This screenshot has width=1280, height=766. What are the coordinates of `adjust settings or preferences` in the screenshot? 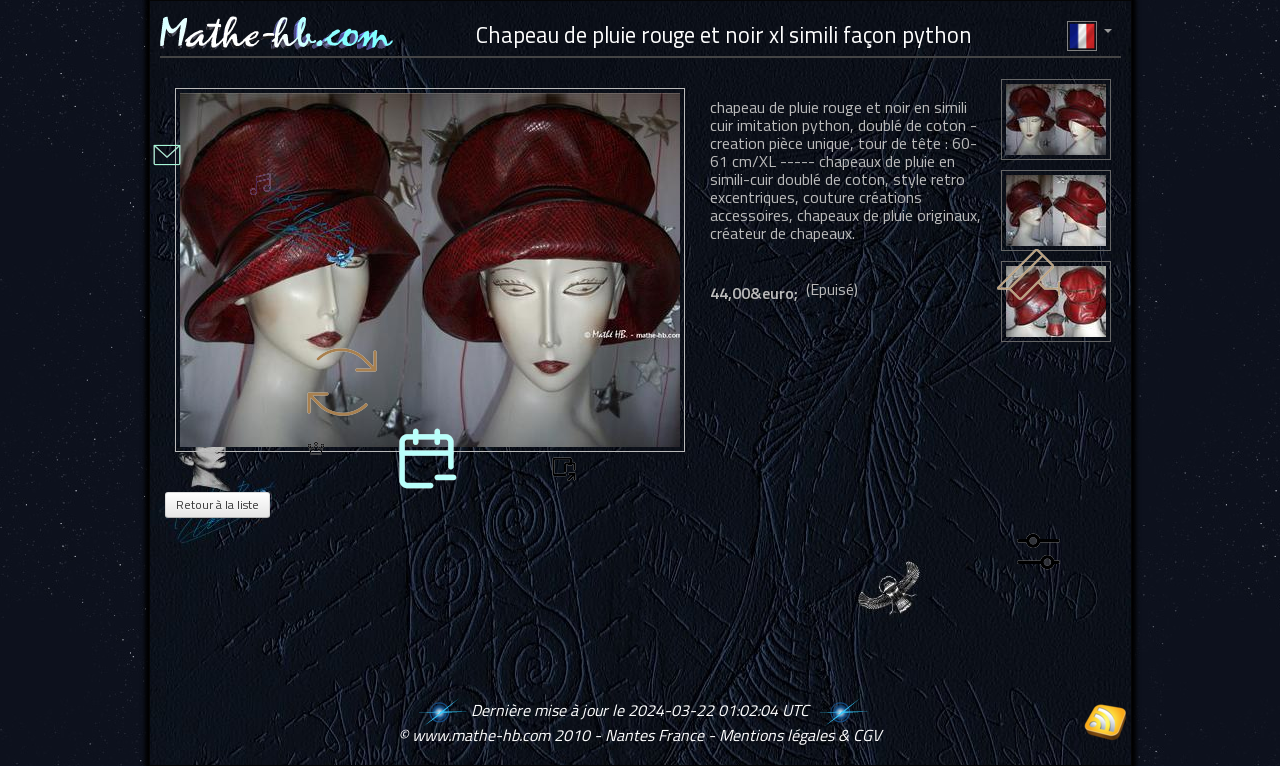 It's located at (1038, 551).